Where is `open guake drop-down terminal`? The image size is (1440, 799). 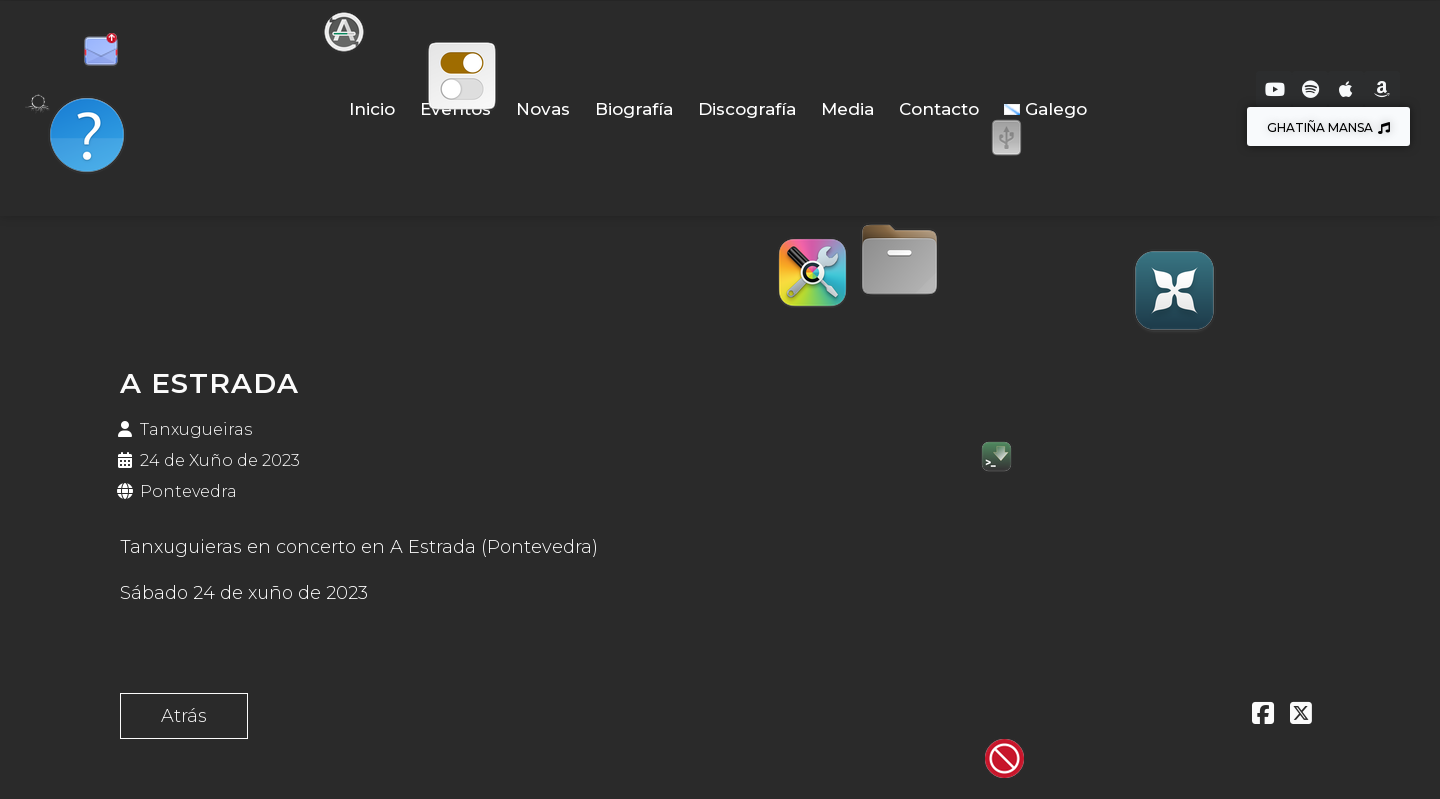 open guake drop-down terminal is located at coordinates (996, 456).